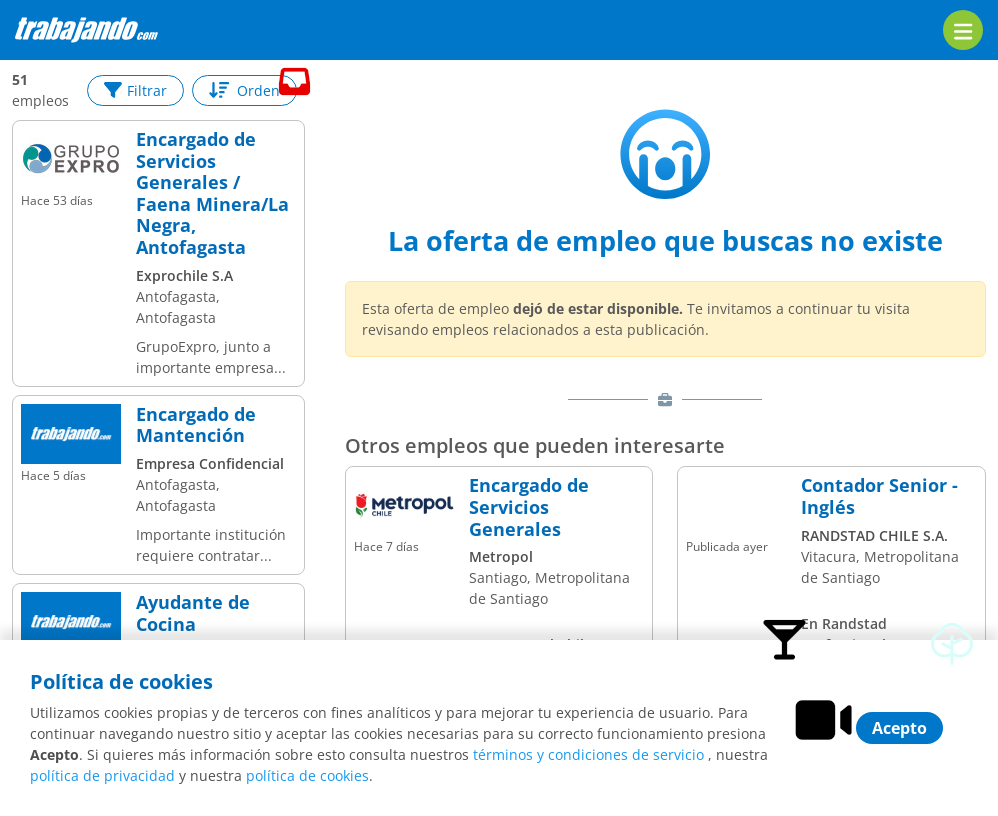 This screenshot has height=816, width=998. What do you see at coordinates (952, 644) in the screenshot?
I see `view parks or nature areas nearby` at bounding box center [952, 644].